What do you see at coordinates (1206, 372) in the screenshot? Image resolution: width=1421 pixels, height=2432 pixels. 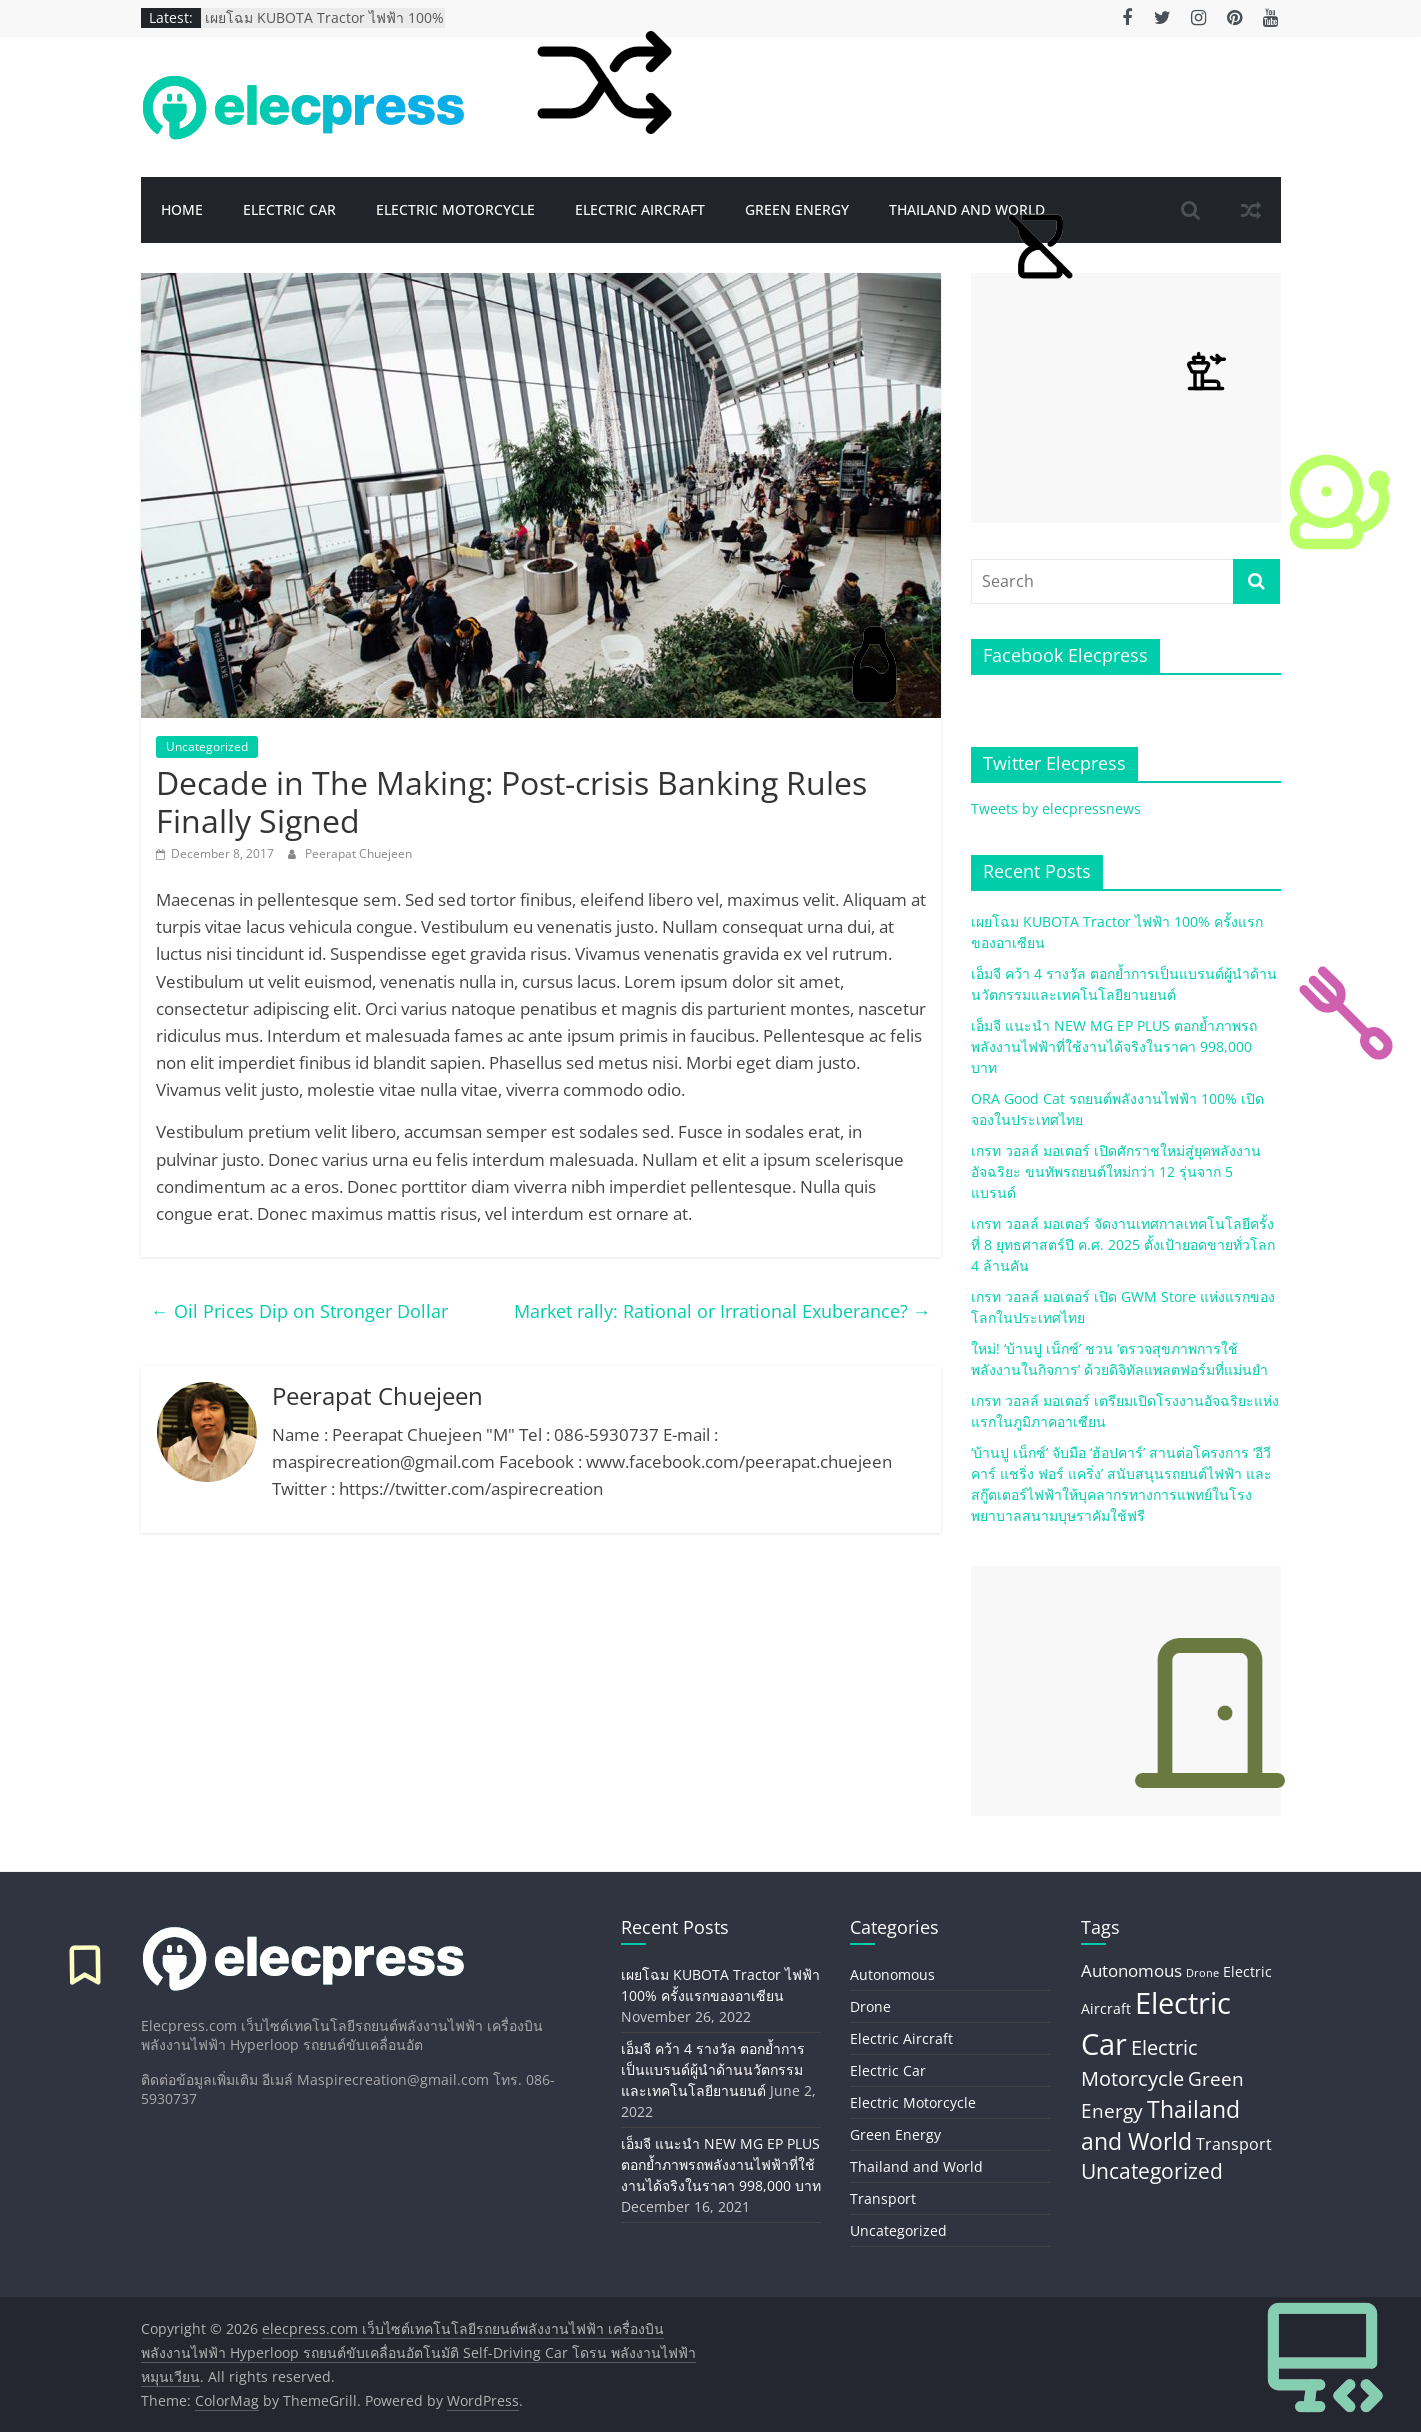 I see `navigate to airport information` at bounding box center [1206, 372].